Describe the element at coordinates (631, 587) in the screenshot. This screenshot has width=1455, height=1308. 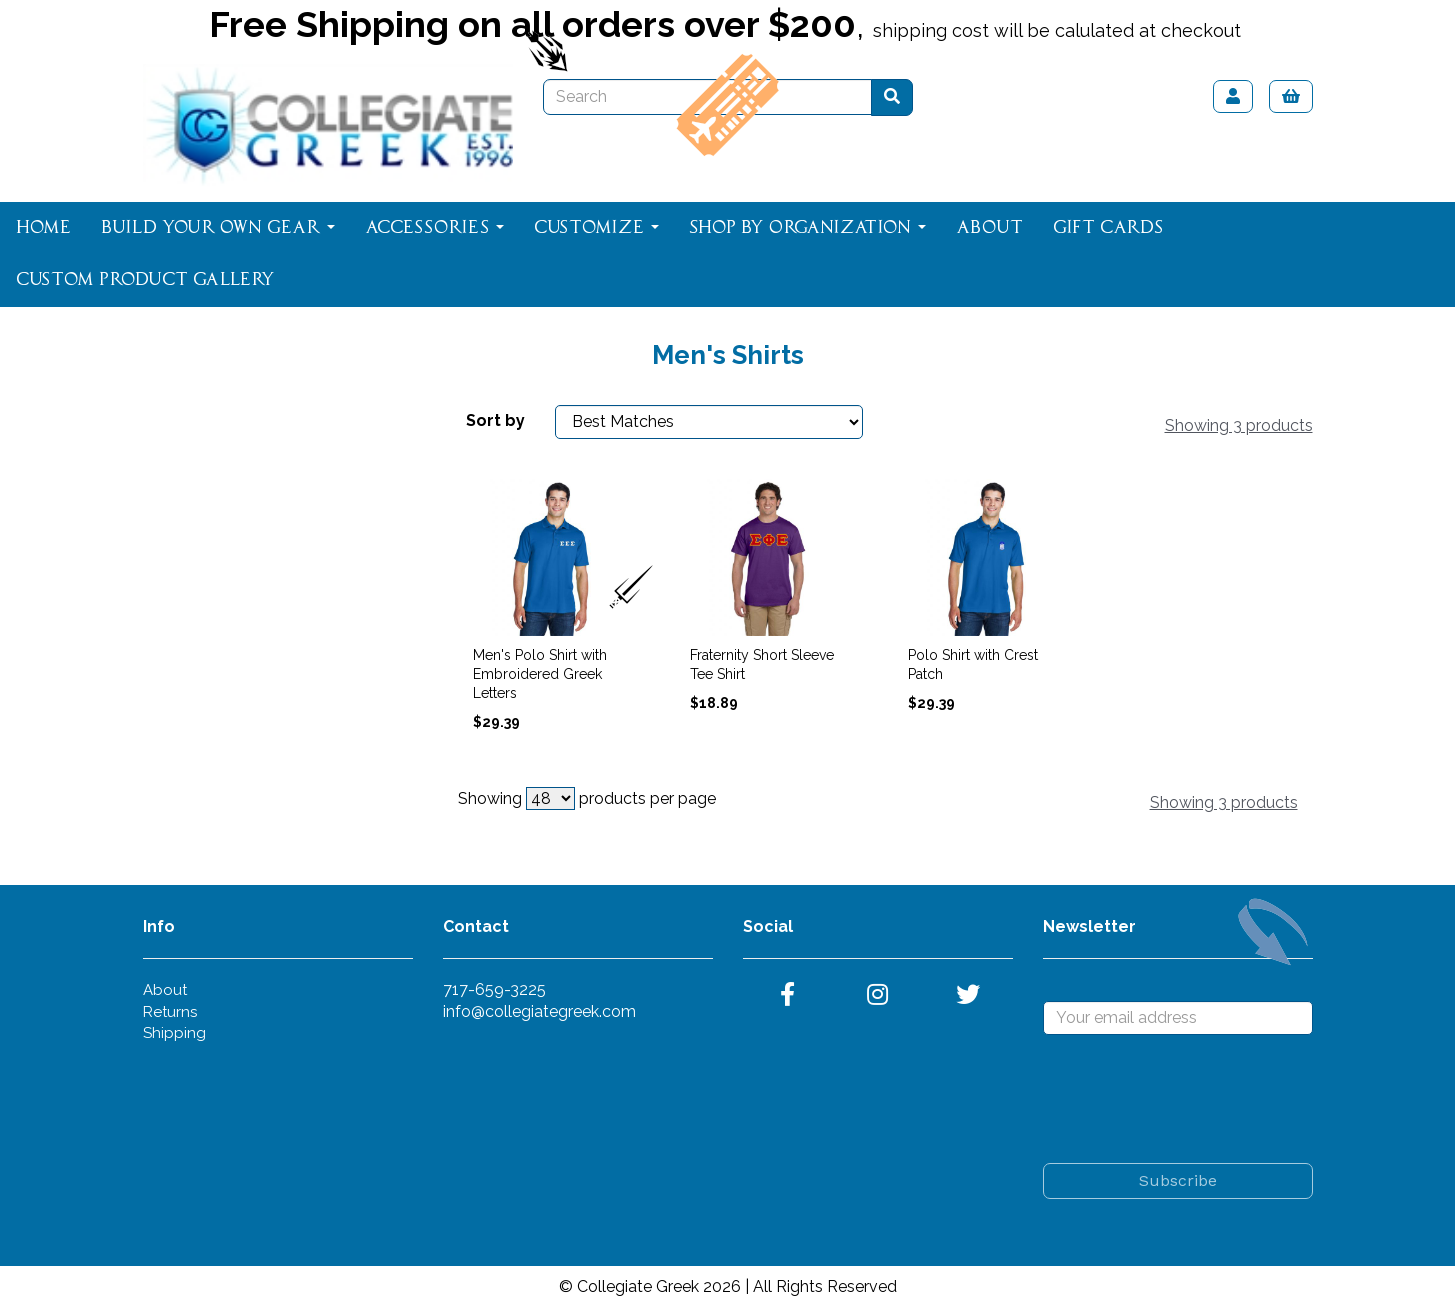
I see `select sai weapon in game inventory` at that location.